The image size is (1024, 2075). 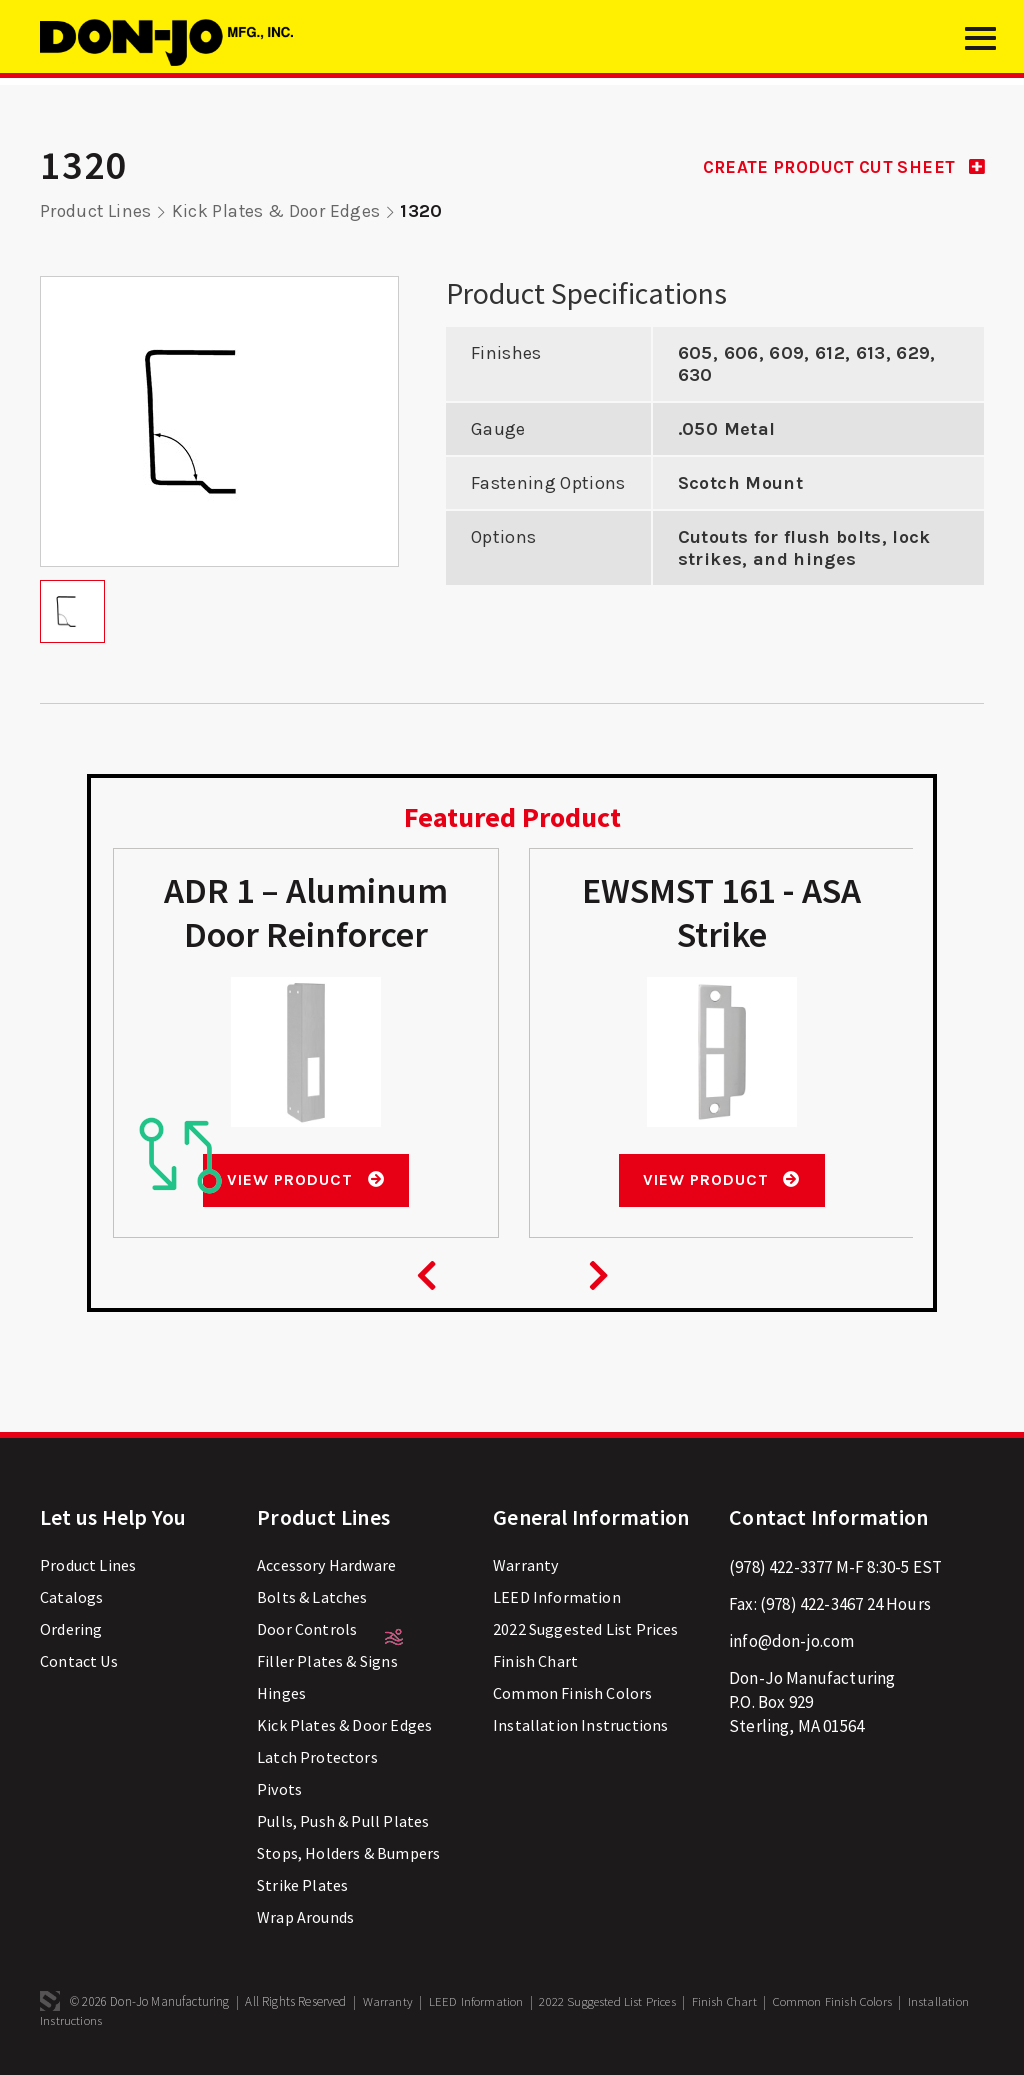 I want to click on view code differences between versions, so click(x=180, y=1155).